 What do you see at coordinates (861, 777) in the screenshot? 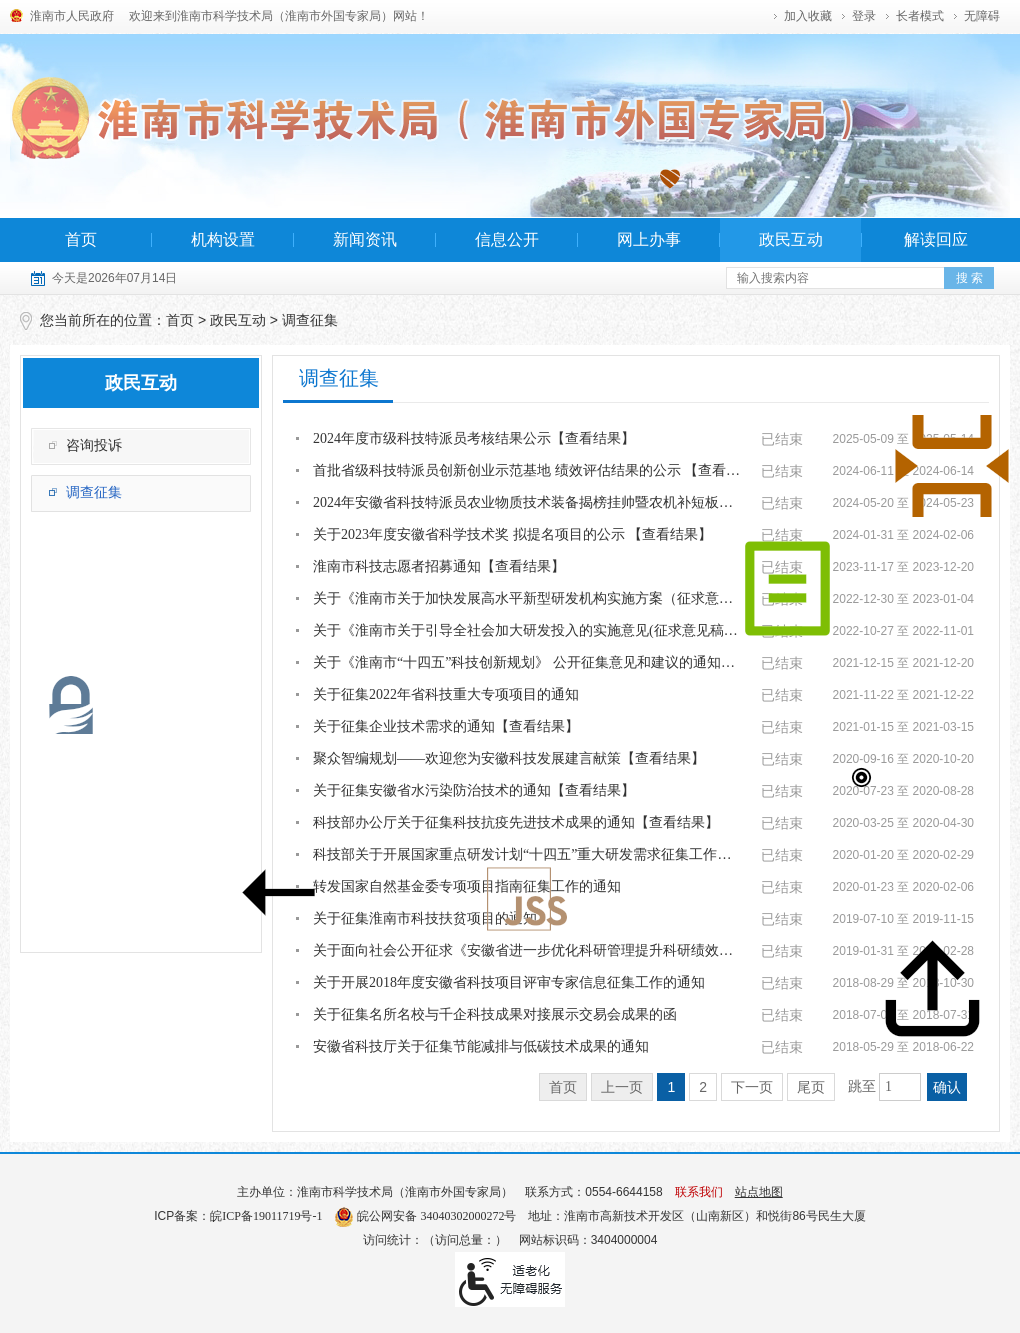
I see `enable focus or do not disturb mode` at bounding box center [861, 777].